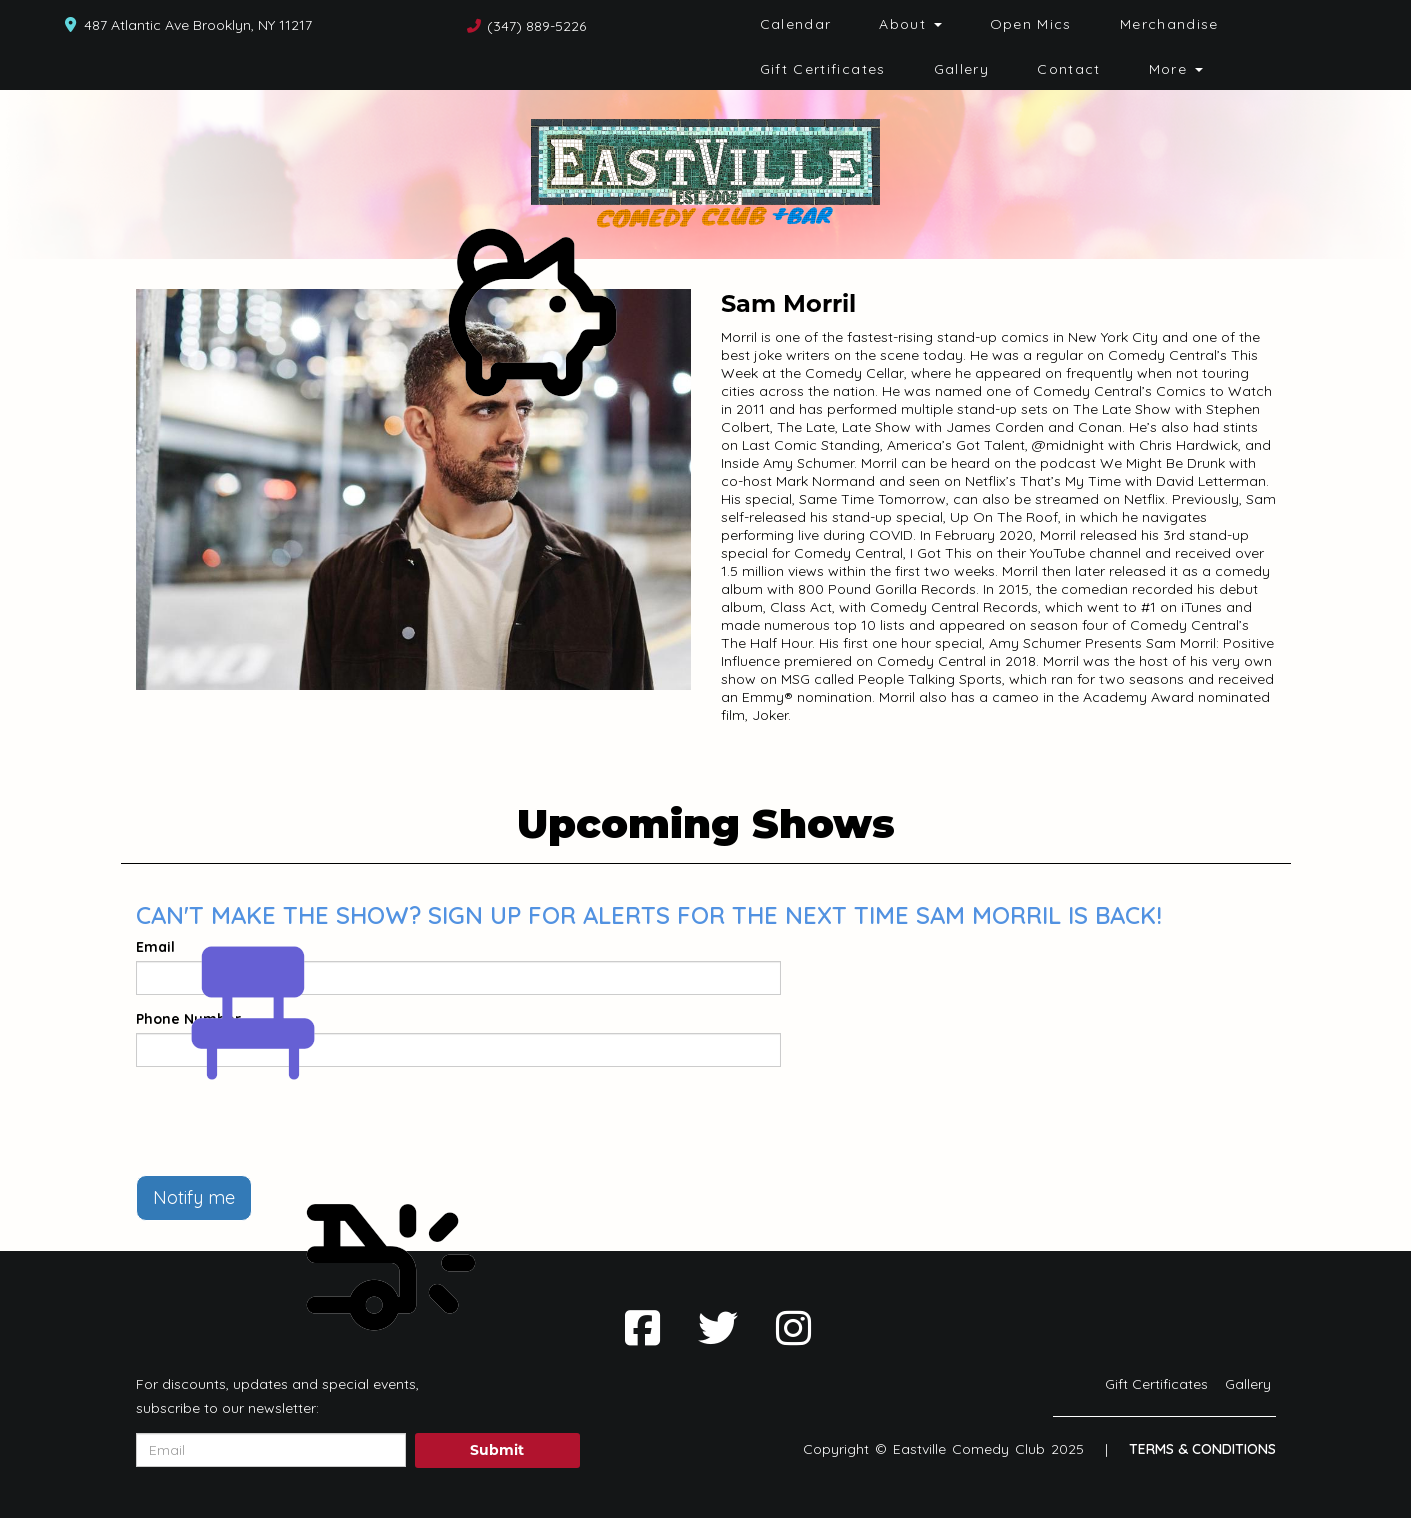  Describe the element at coordinates (253, 1013) in the screenshot. I see `browse furniture or seating options` at that location.